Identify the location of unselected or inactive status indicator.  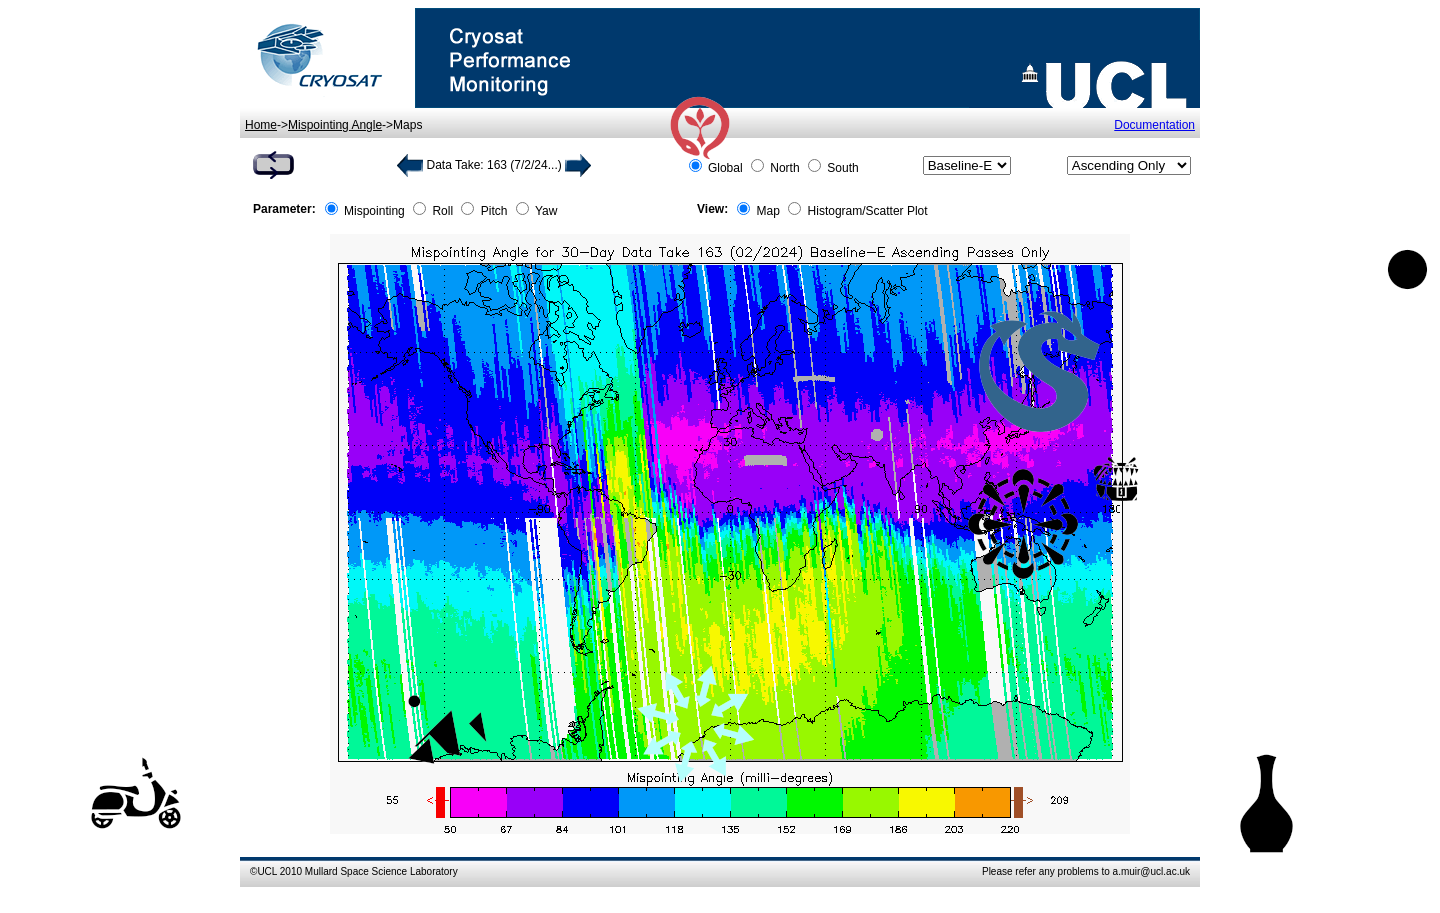
(1407, 269).